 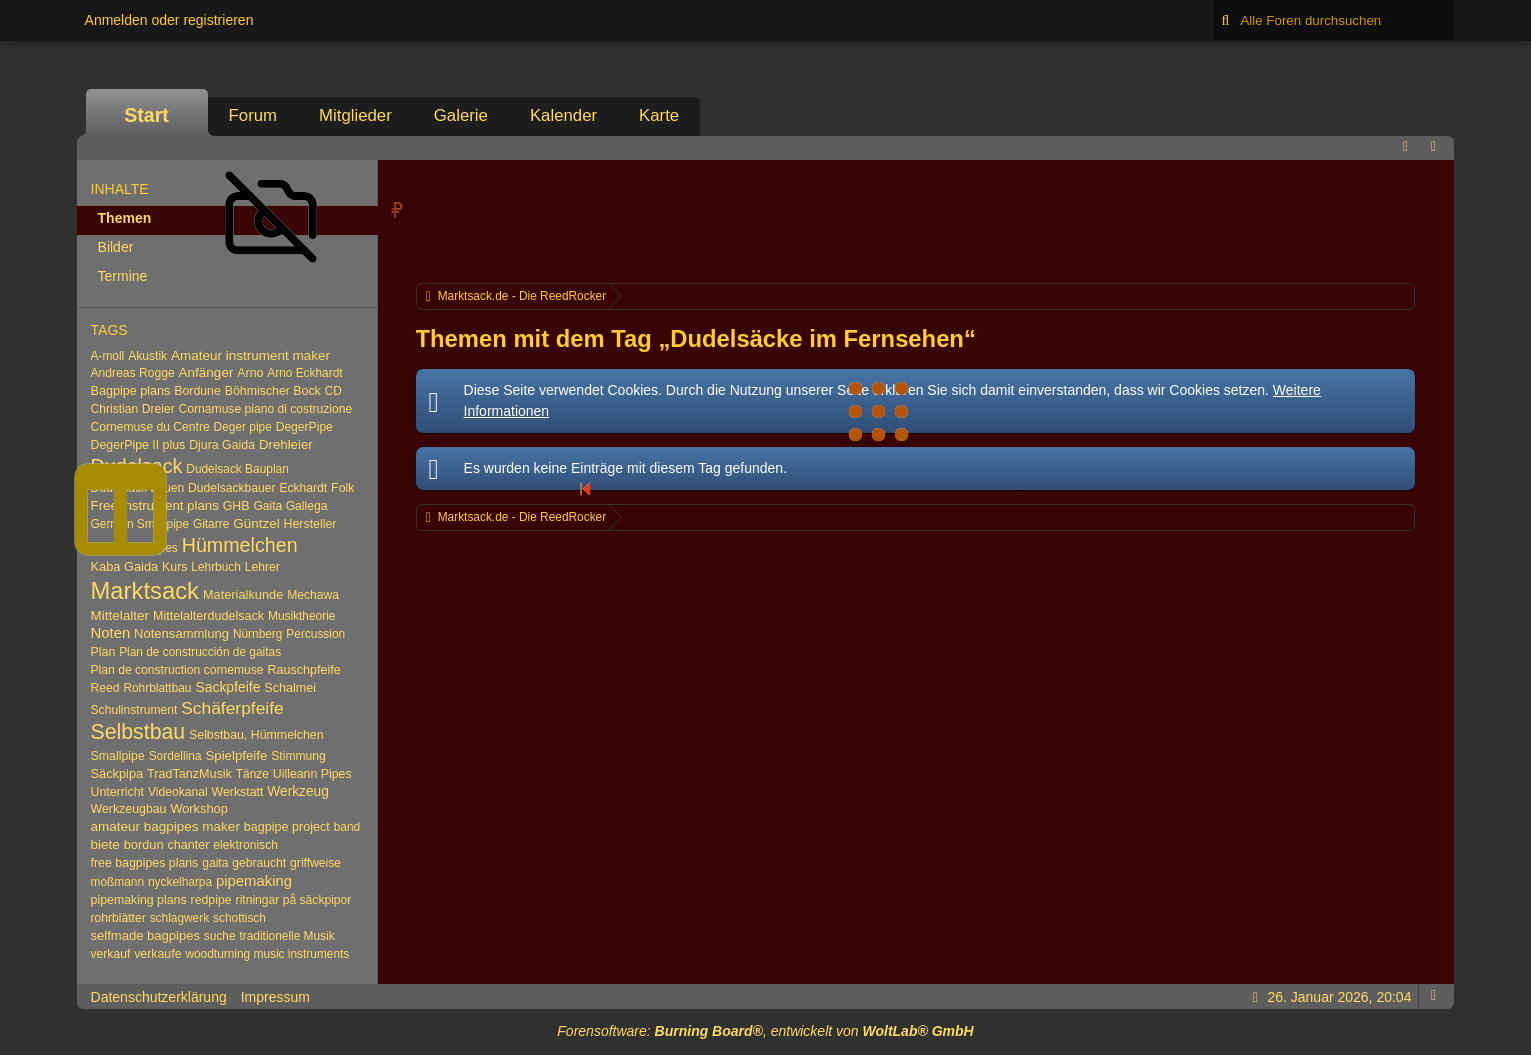 What do you see at coordinates (271, 217) in the screenshot?
I see `camera is disabled or unavailable` at bounding box center [271, 217].